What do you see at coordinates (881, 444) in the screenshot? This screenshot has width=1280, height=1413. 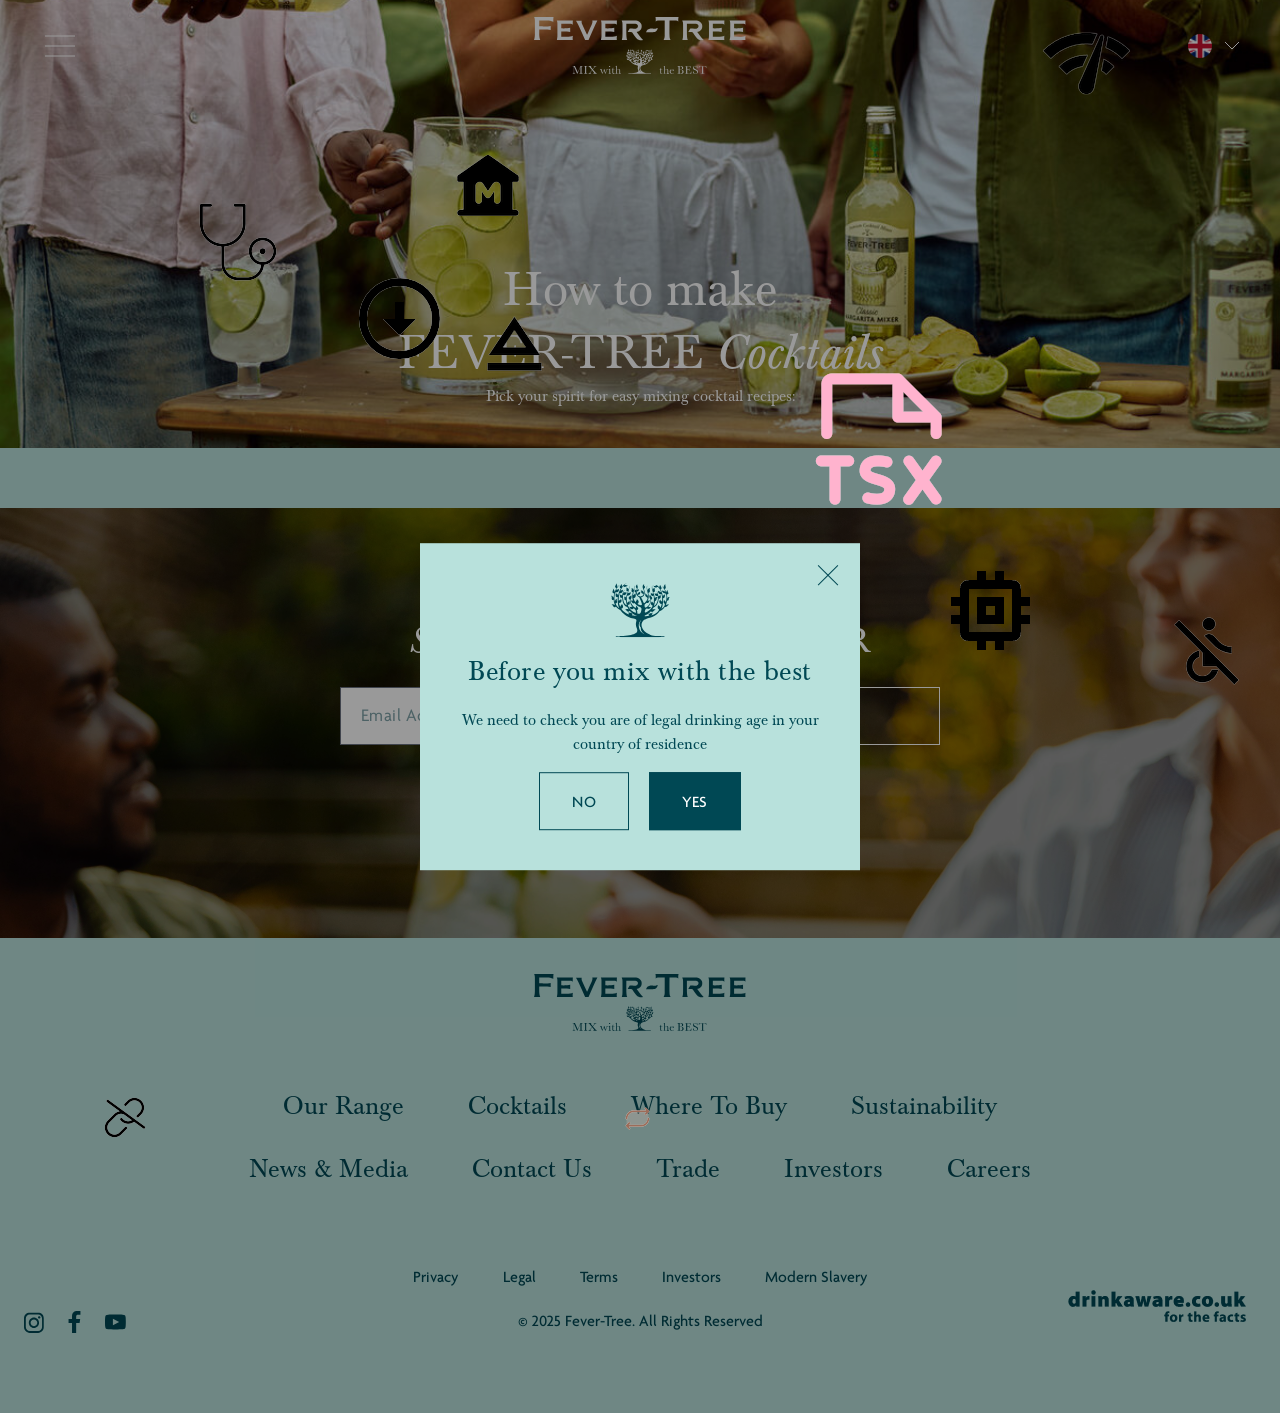 I see `open a TypeScript JSX file` at bounding box center [881, 444].